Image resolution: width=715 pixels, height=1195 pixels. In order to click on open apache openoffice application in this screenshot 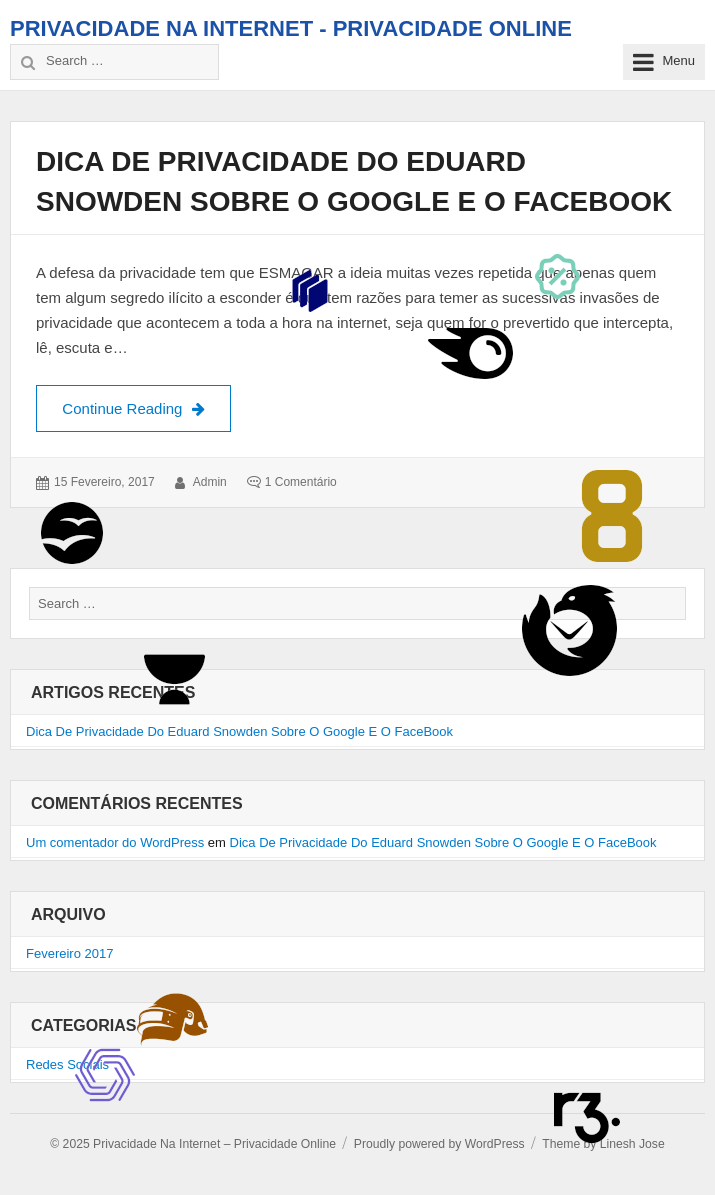, I will do `click(72, 533)`.